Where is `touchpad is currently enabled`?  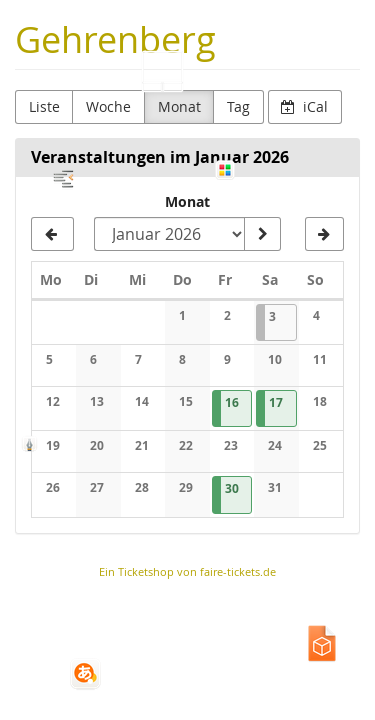
touchpad is currently enabled is located at coordinates (162, 71).